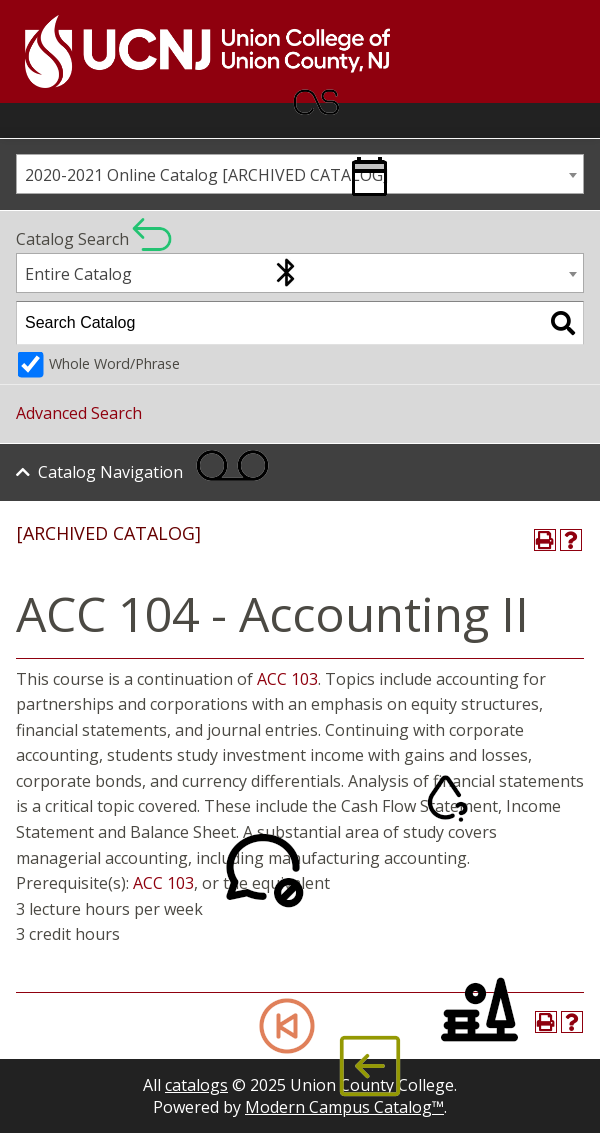  What do you see at coordinates (263, 867) in the screenshot?
I see `cancel or block a conversation` at bounding box center [263, 867].